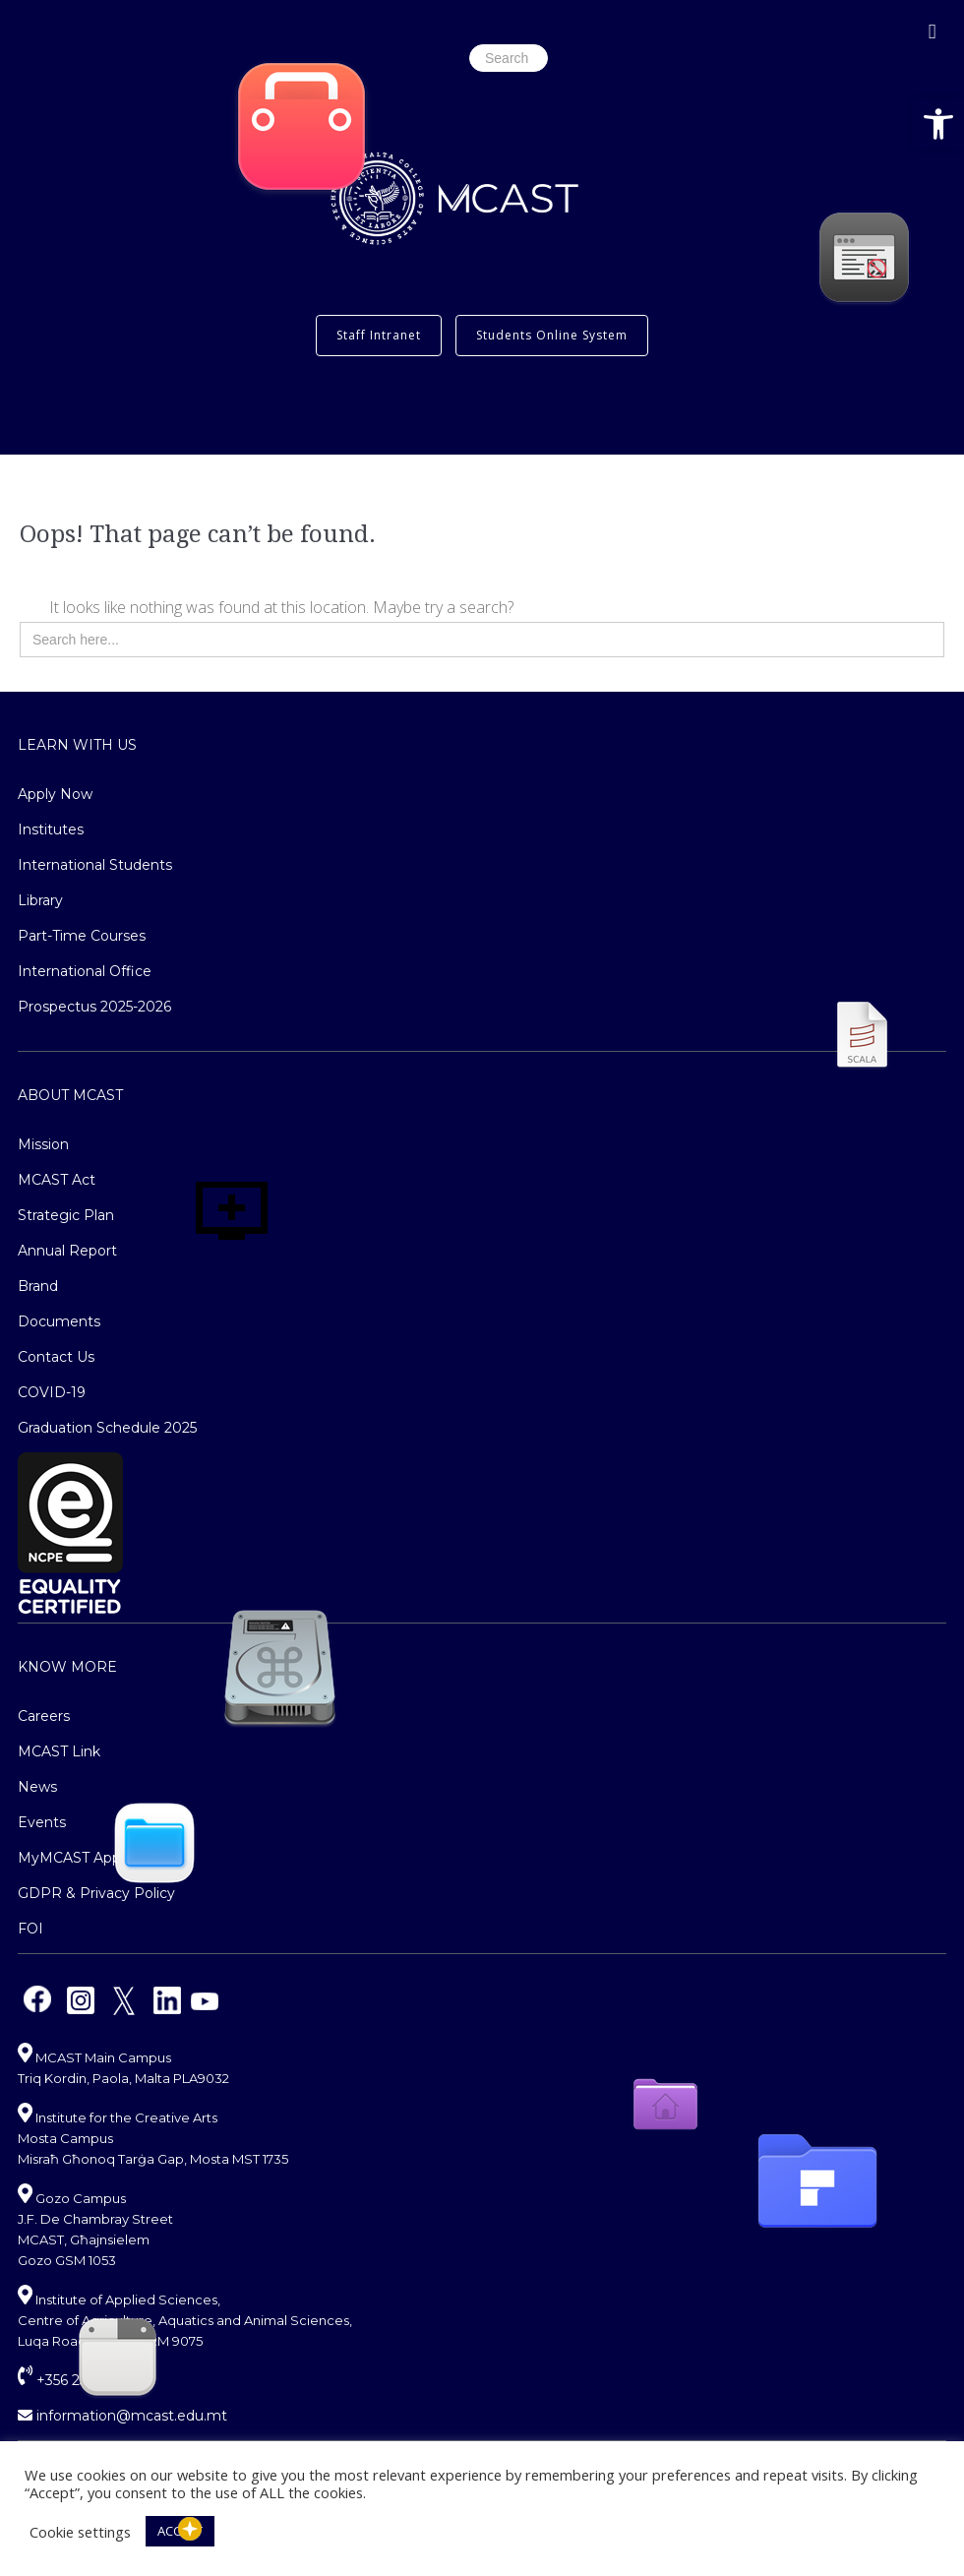 This screenshot has width=964, height=2576. What do you see at coordinates (665, 2104) in the screenshot?
I see `access your home folder` at bounding box center [665, 2104].